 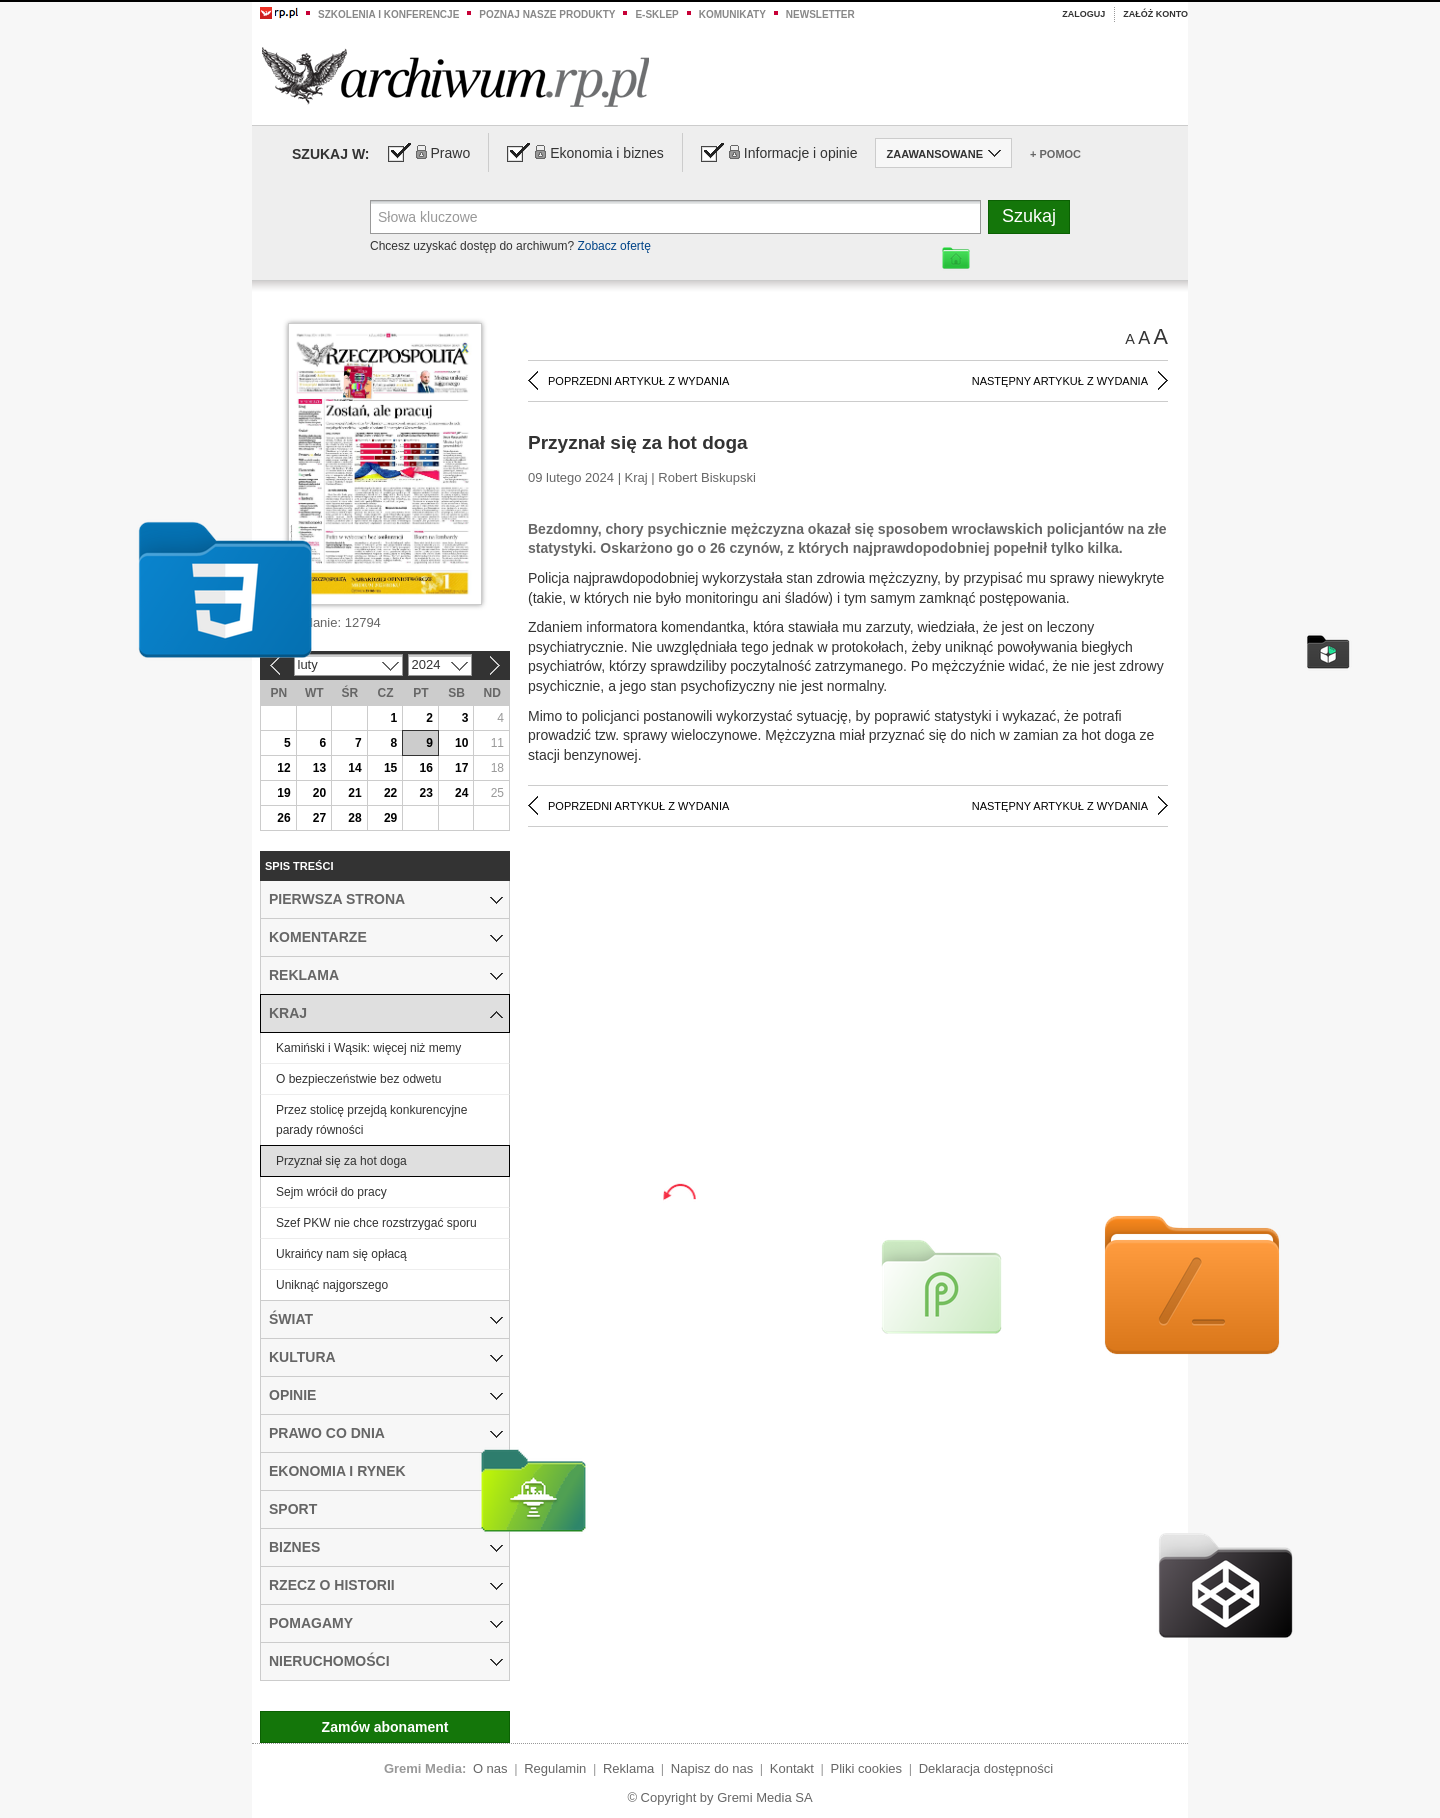 What do you see at coordinates (680, 1191) in the screenshot?
I see `undo the last action` at bounding box center [680, 1191].